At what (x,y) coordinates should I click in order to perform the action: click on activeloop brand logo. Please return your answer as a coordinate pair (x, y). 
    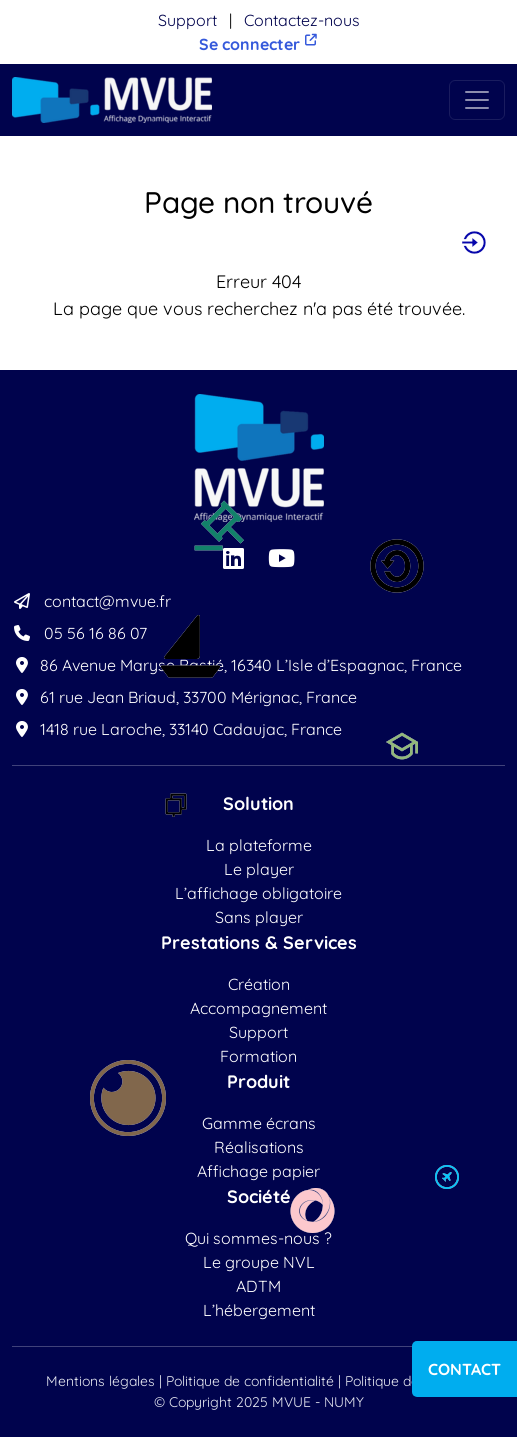
    Looking at the image, I should click on (312, 1210).